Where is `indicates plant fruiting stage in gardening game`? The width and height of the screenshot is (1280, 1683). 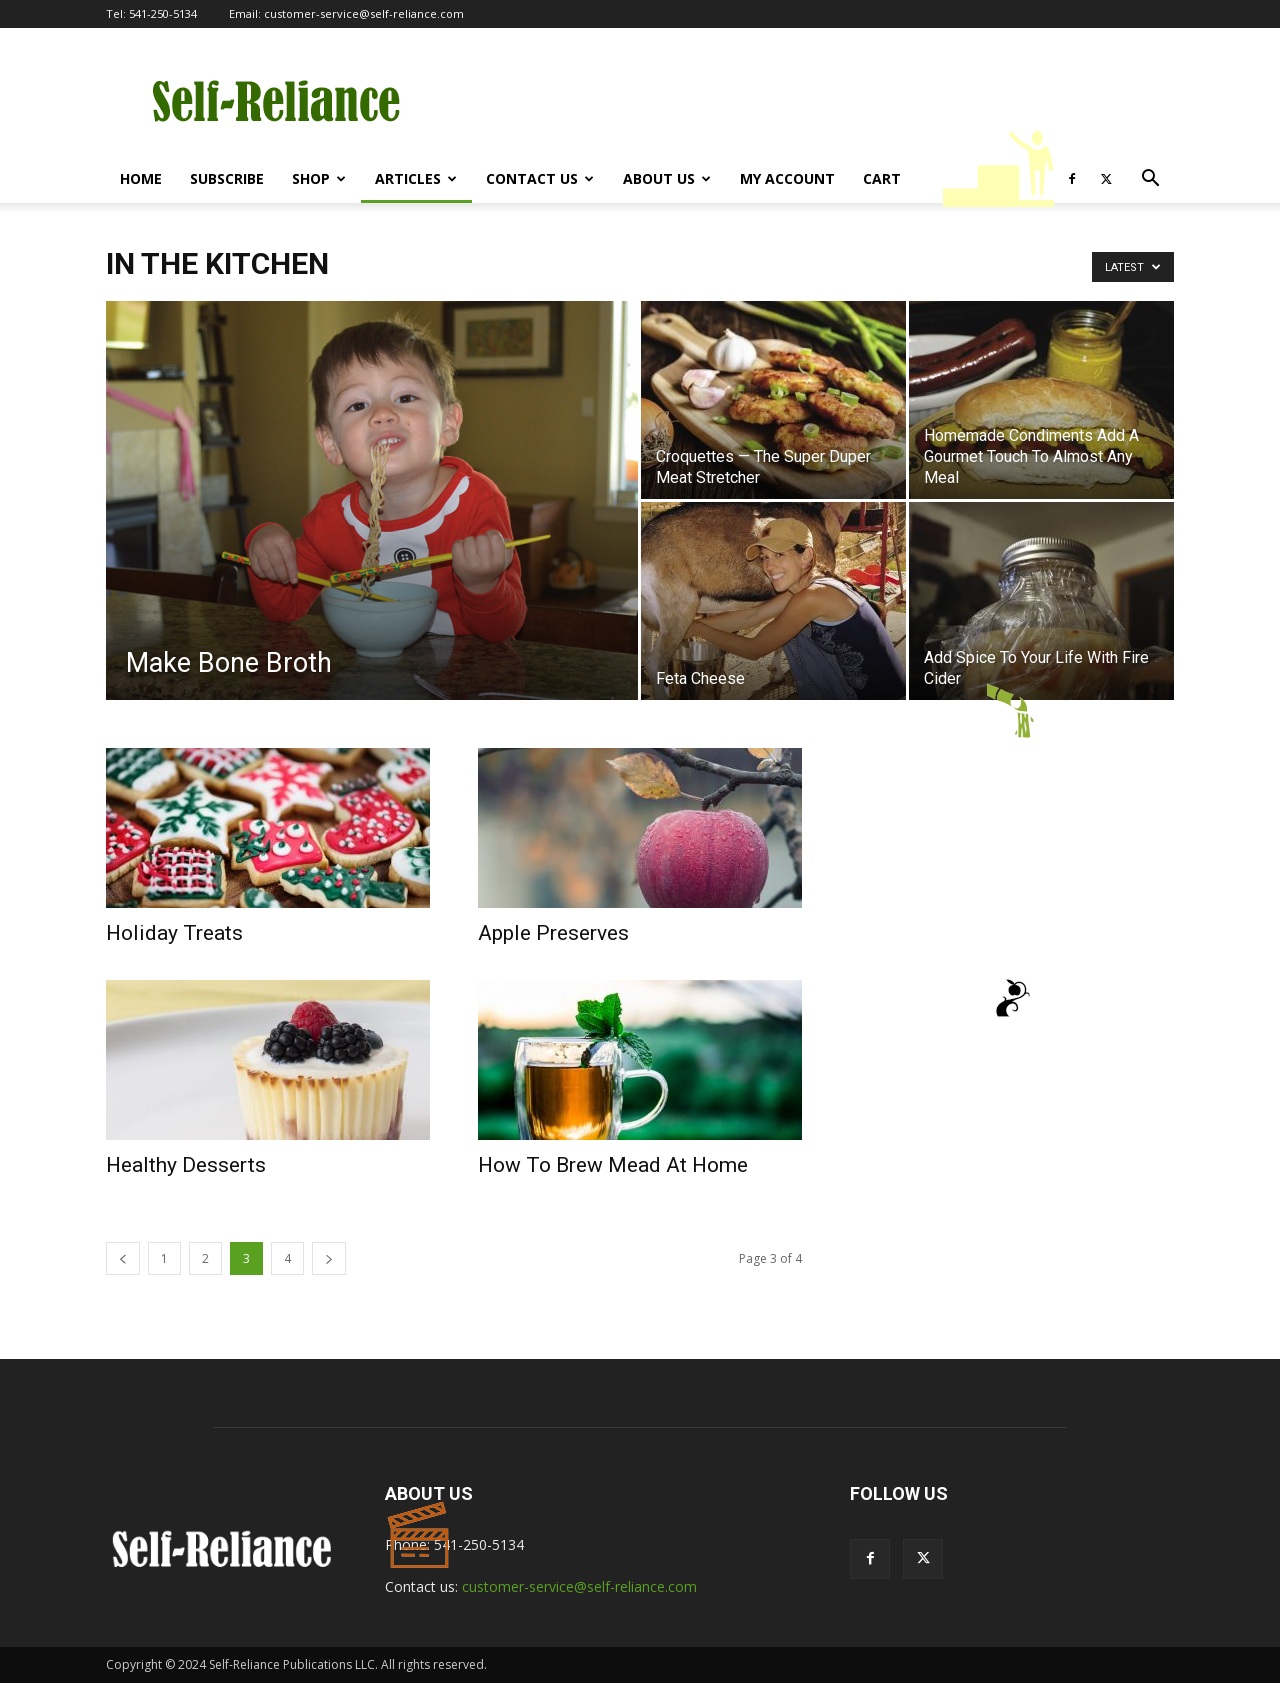 indicates plant fruiting stage in gardening game is located at coordinates (1012, 998).